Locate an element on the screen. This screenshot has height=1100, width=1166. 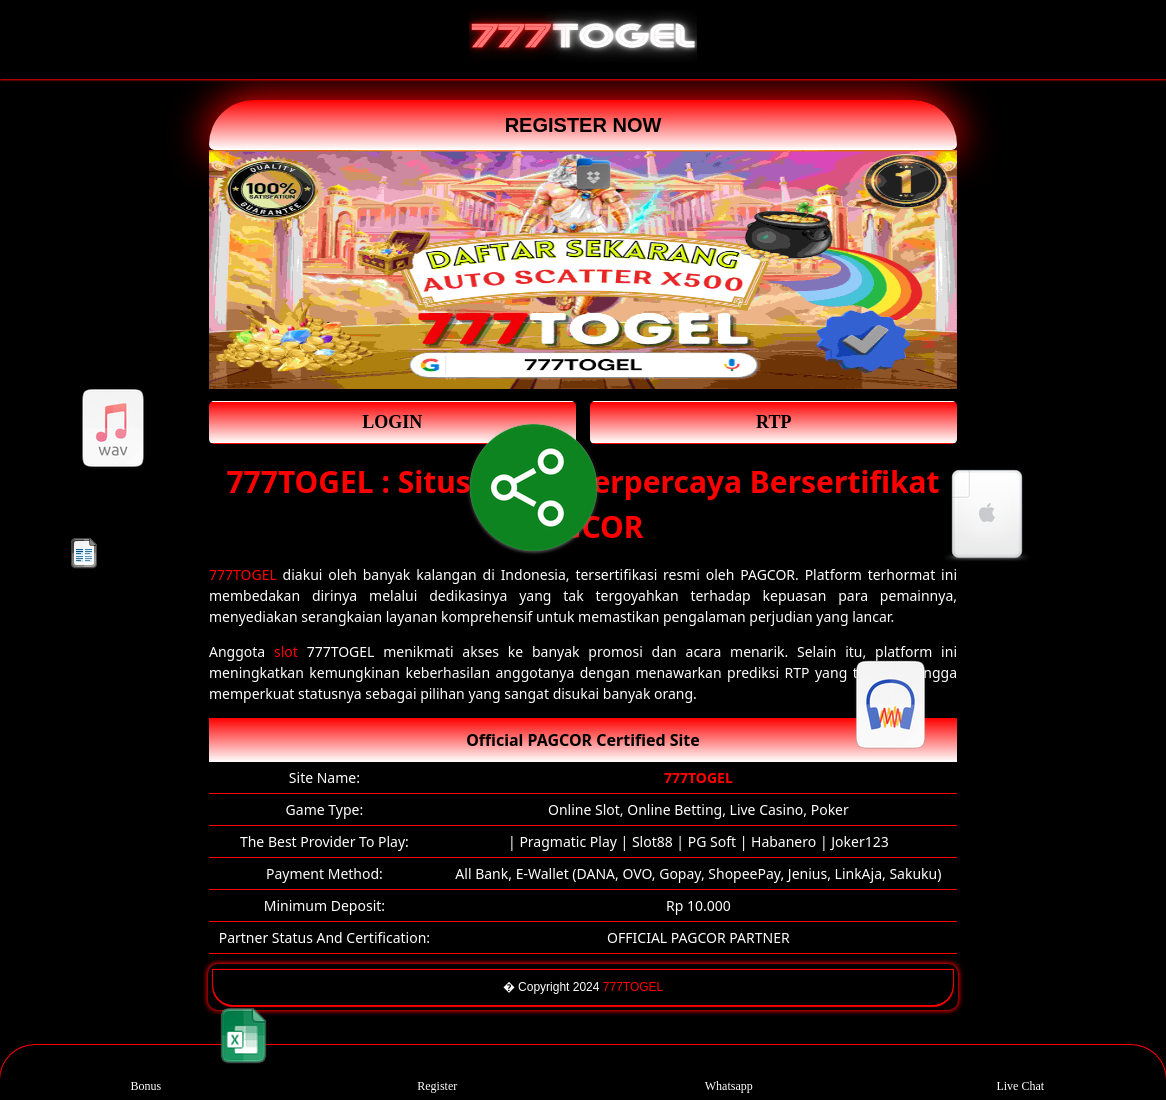
access sharing and network preferences is located at coordinates (533, 487).